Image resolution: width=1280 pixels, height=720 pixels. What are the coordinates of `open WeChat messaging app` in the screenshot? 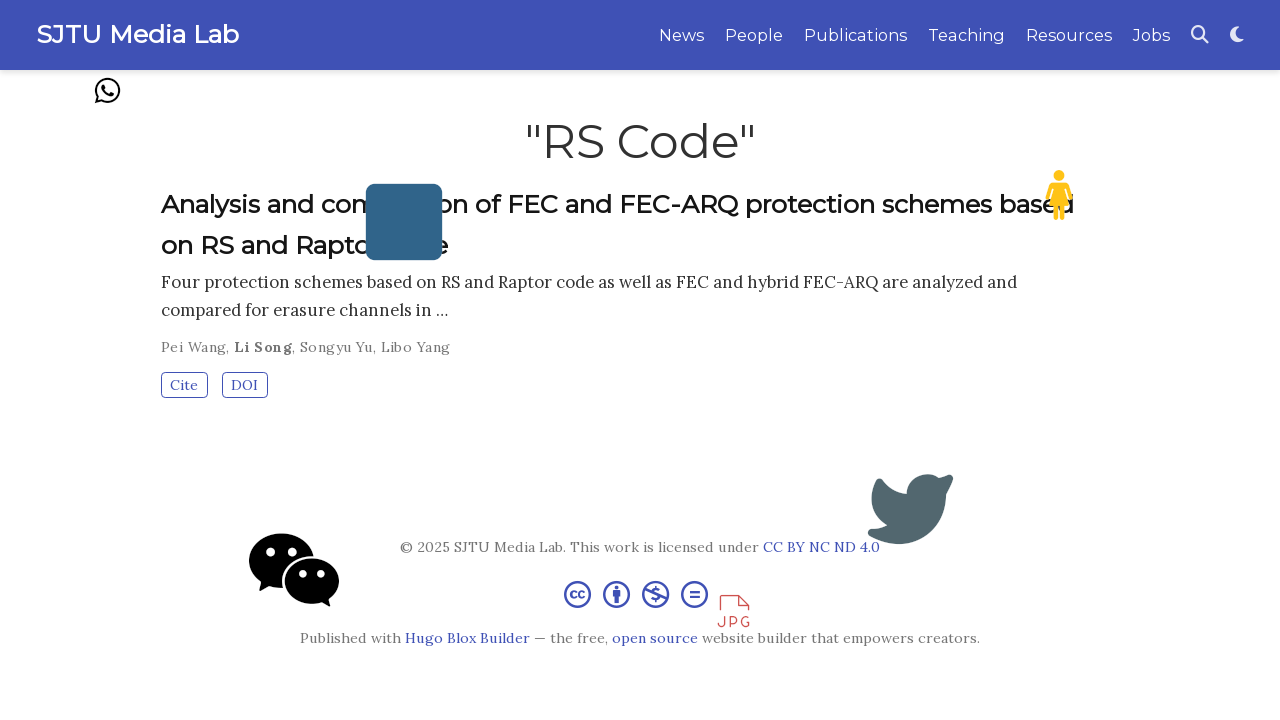 It's located at (294, 570).